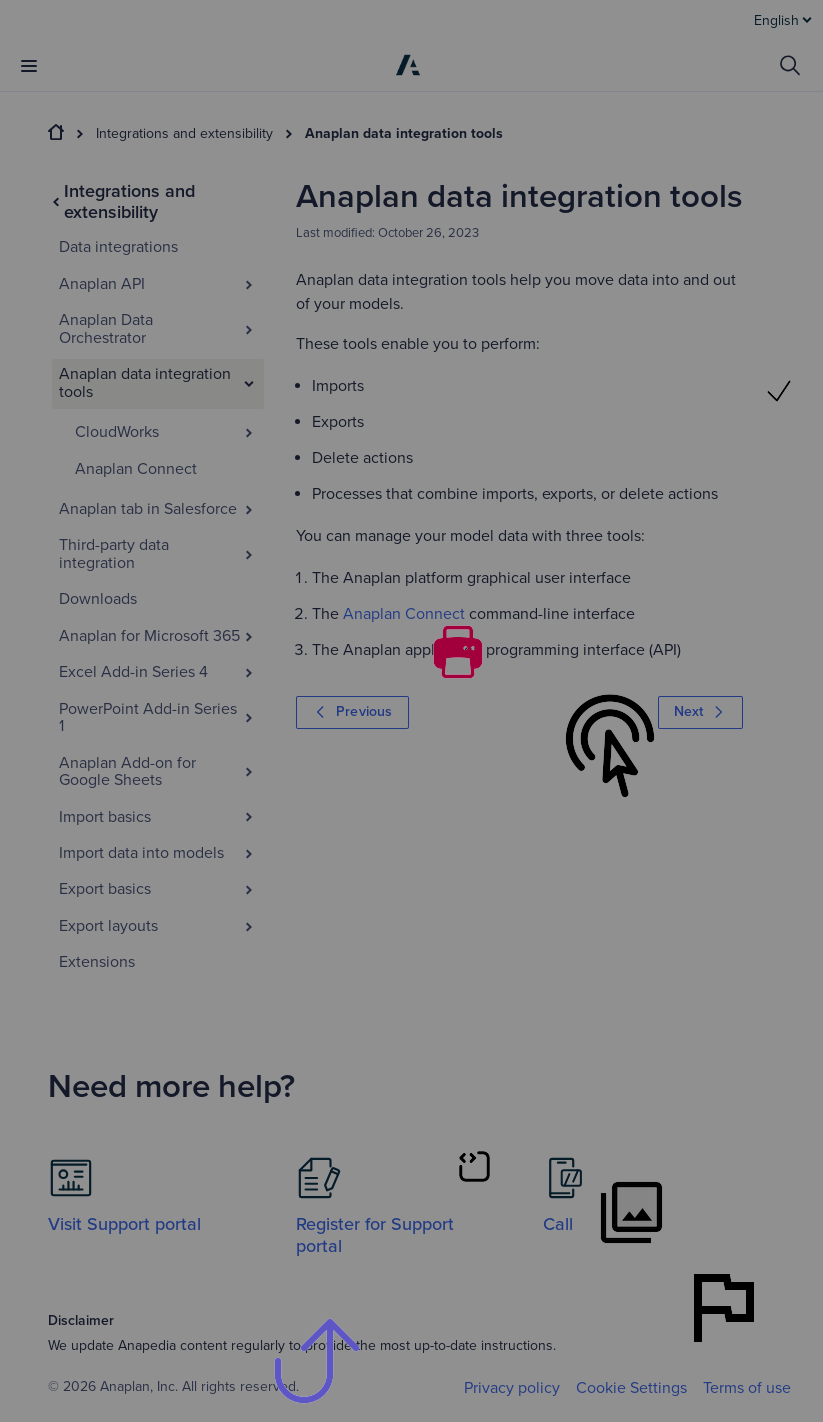  I want to click on print the current document, so click(458, 652).